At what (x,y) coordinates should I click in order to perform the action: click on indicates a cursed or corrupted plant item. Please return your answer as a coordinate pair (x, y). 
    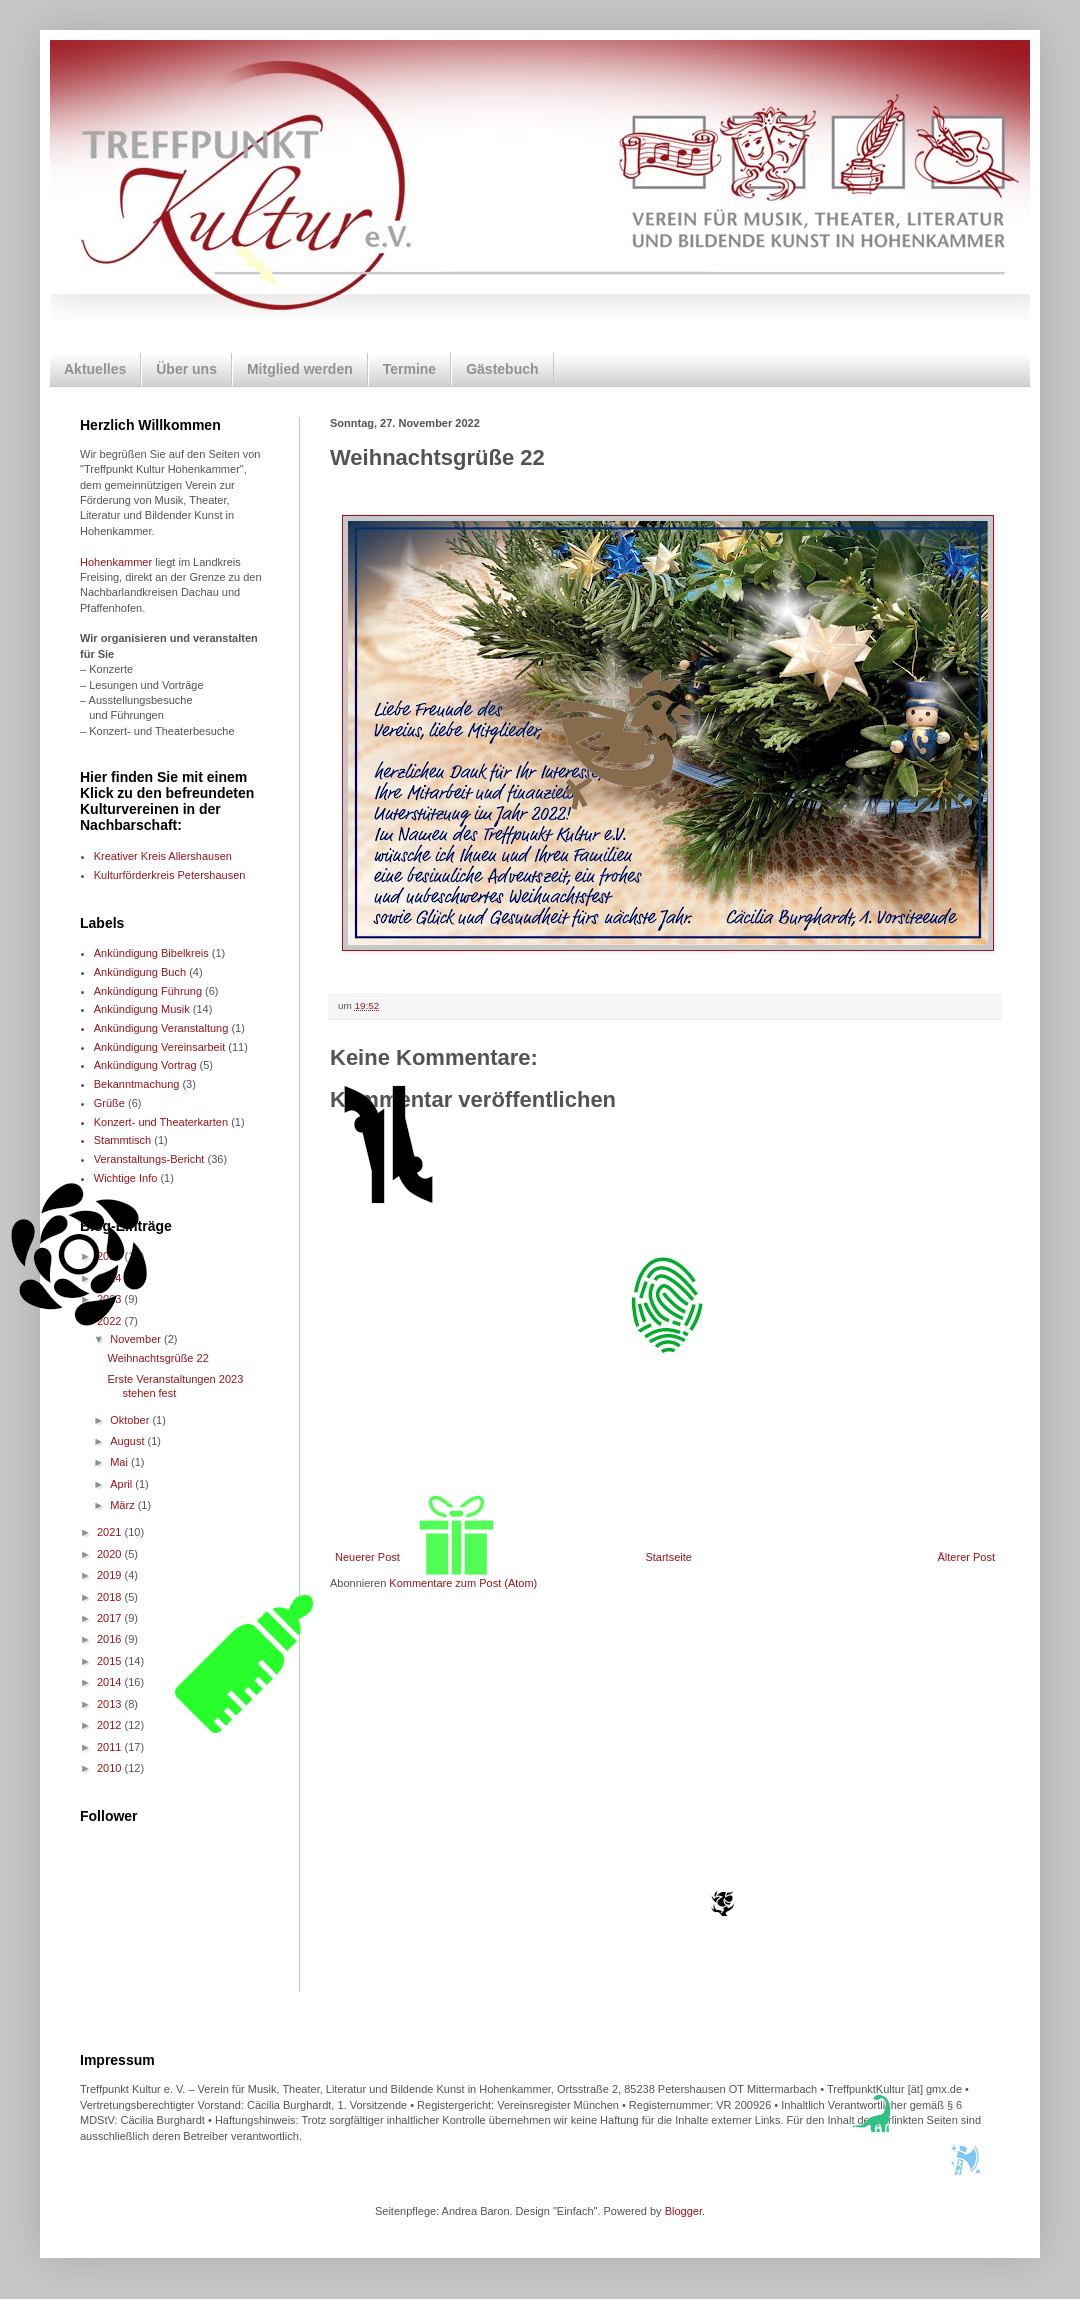
    Looking at the image, I should click on (723, 1903).